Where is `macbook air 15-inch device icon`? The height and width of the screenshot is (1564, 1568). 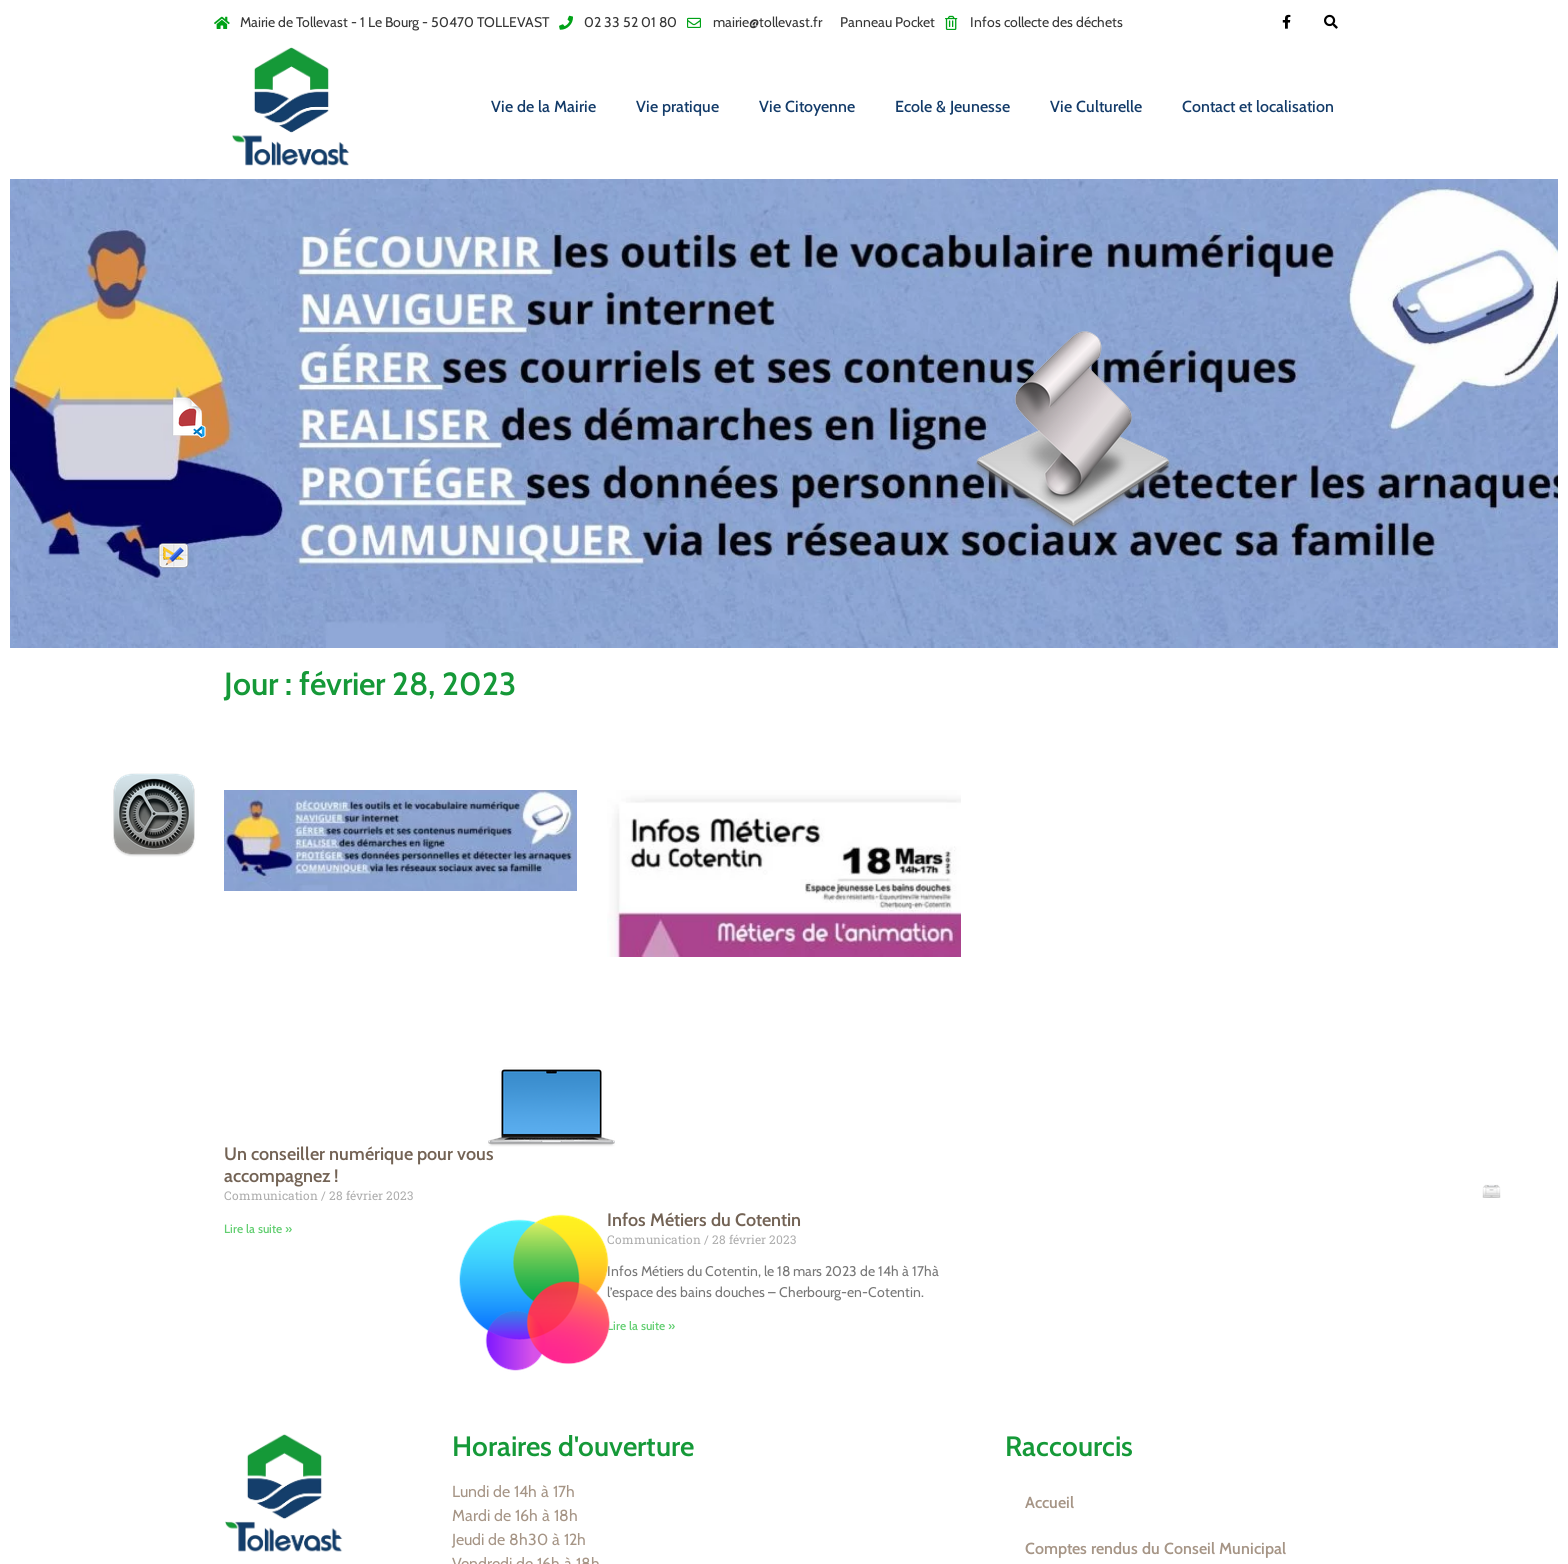 macbook air 15-inch device icon is located at coordinates (551, 1100).